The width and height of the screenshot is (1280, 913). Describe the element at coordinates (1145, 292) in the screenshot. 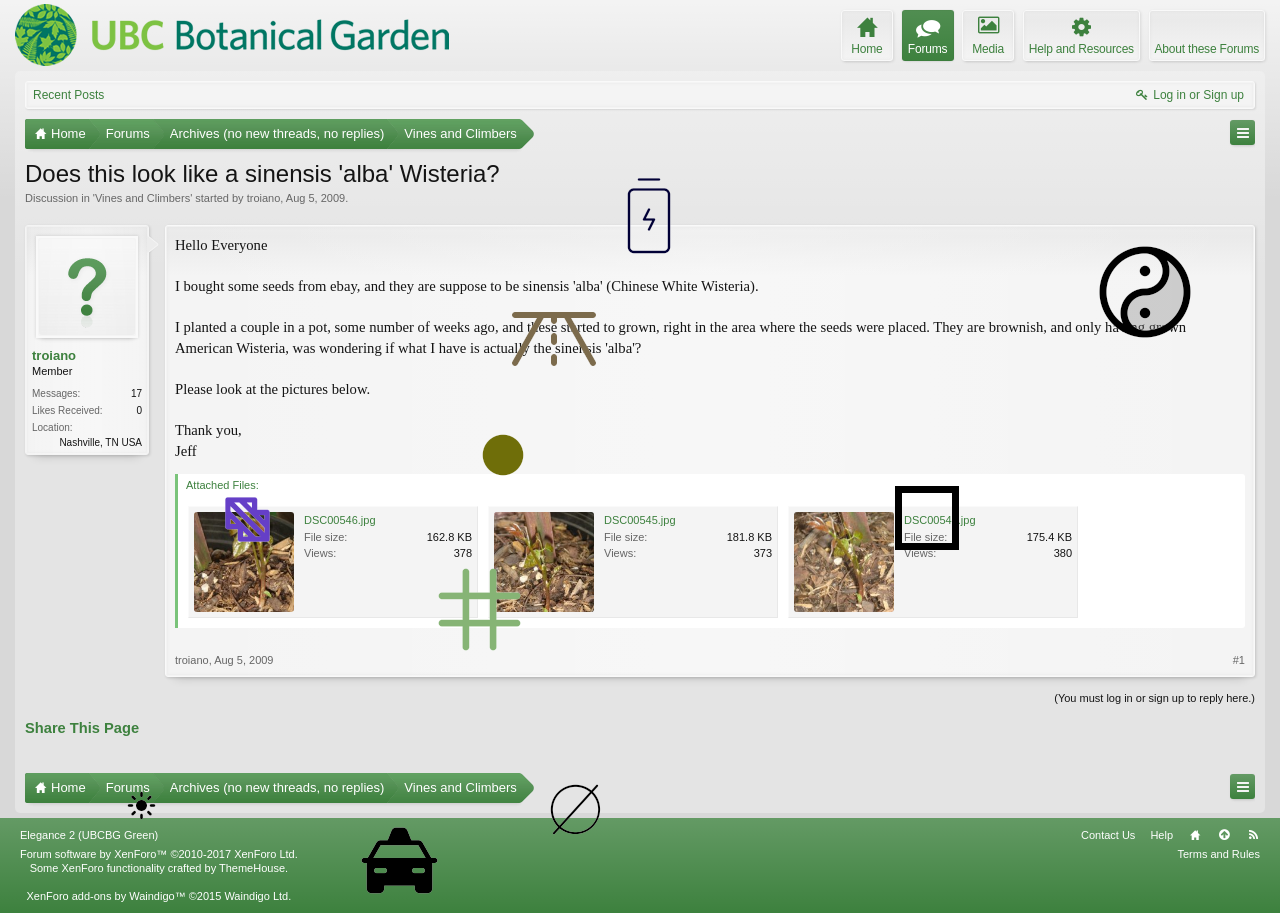

I see `toggle balance or harmony mode` at that location.